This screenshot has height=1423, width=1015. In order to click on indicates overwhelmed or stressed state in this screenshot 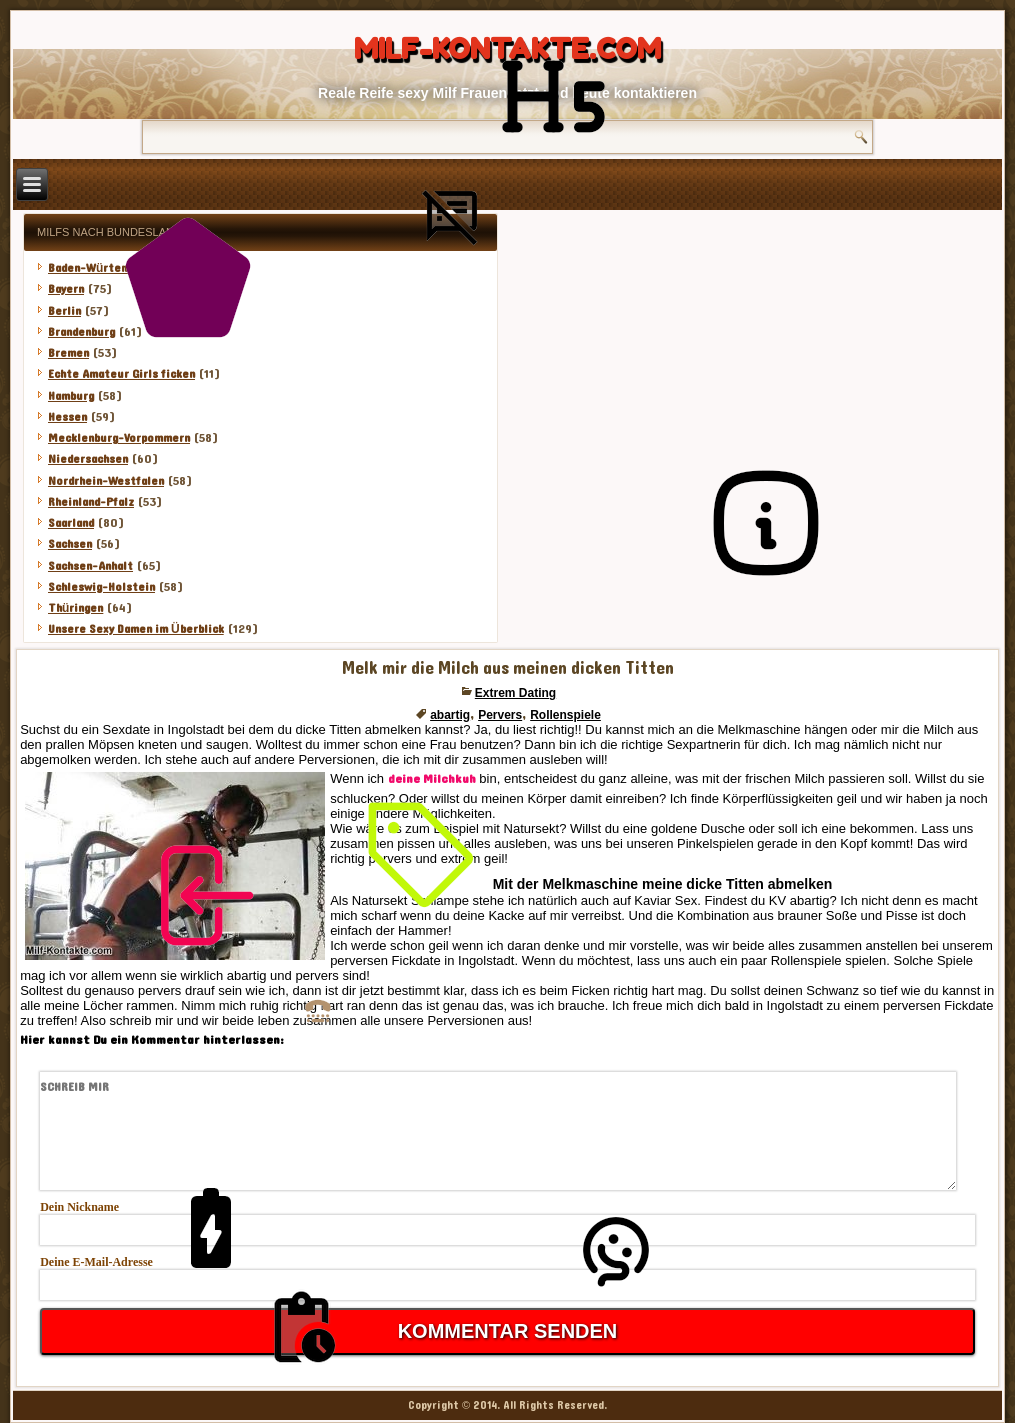, I will do `click(616, 1250)`.